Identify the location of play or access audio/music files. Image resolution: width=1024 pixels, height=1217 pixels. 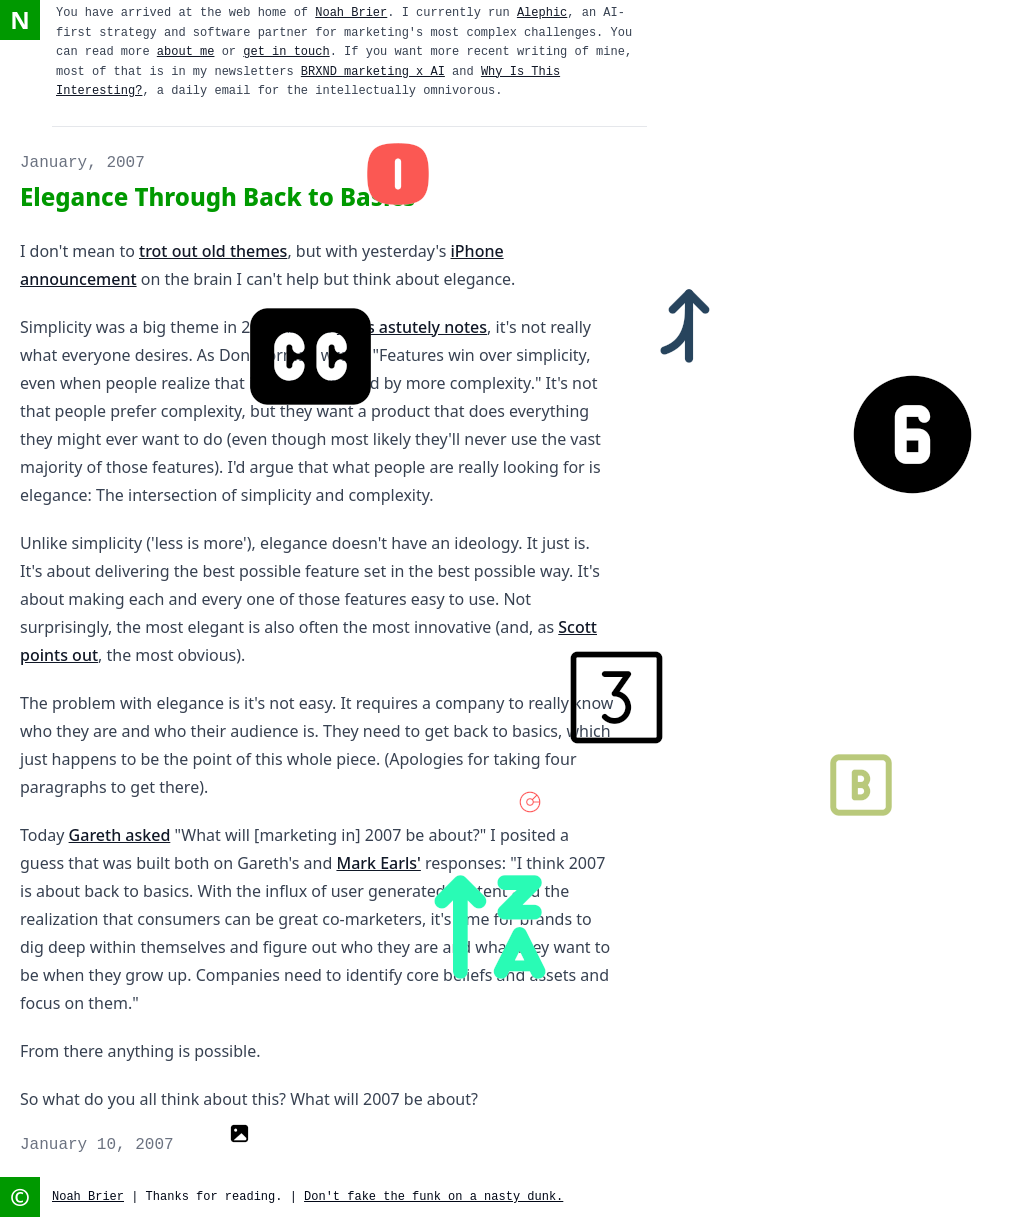
(530, 802).